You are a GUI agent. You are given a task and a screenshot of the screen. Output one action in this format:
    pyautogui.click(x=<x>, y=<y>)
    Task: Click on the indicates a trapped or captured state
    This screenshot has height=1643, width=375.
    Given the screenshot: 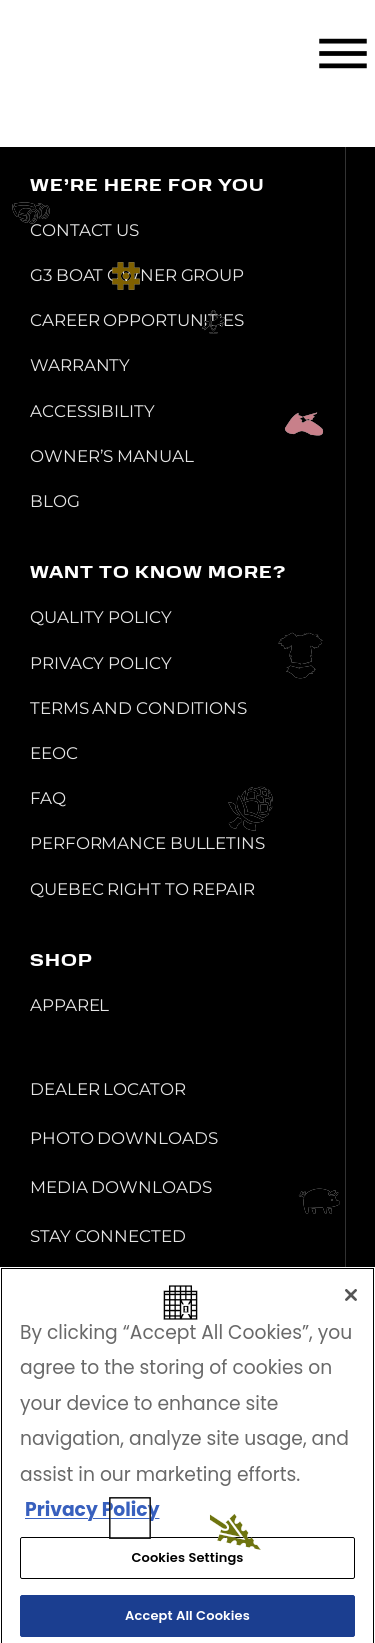 What is the action you would take?
    pyautogui.click(x=180, y=1300)
    